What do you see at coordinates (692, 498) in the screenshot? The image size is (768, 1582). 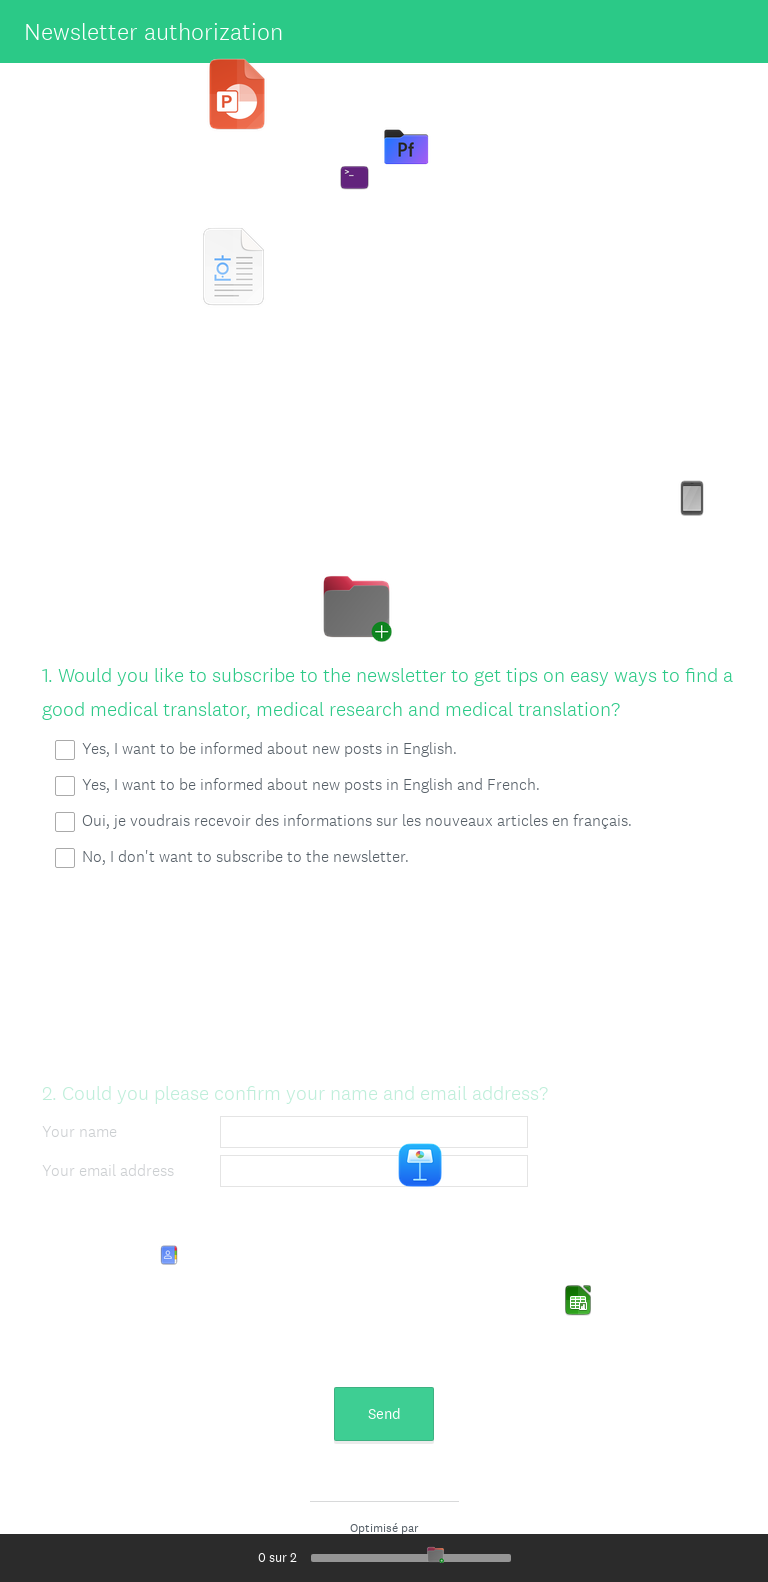 I see `indicates a mobile device or smartphone` at bounding box center [692, 498].